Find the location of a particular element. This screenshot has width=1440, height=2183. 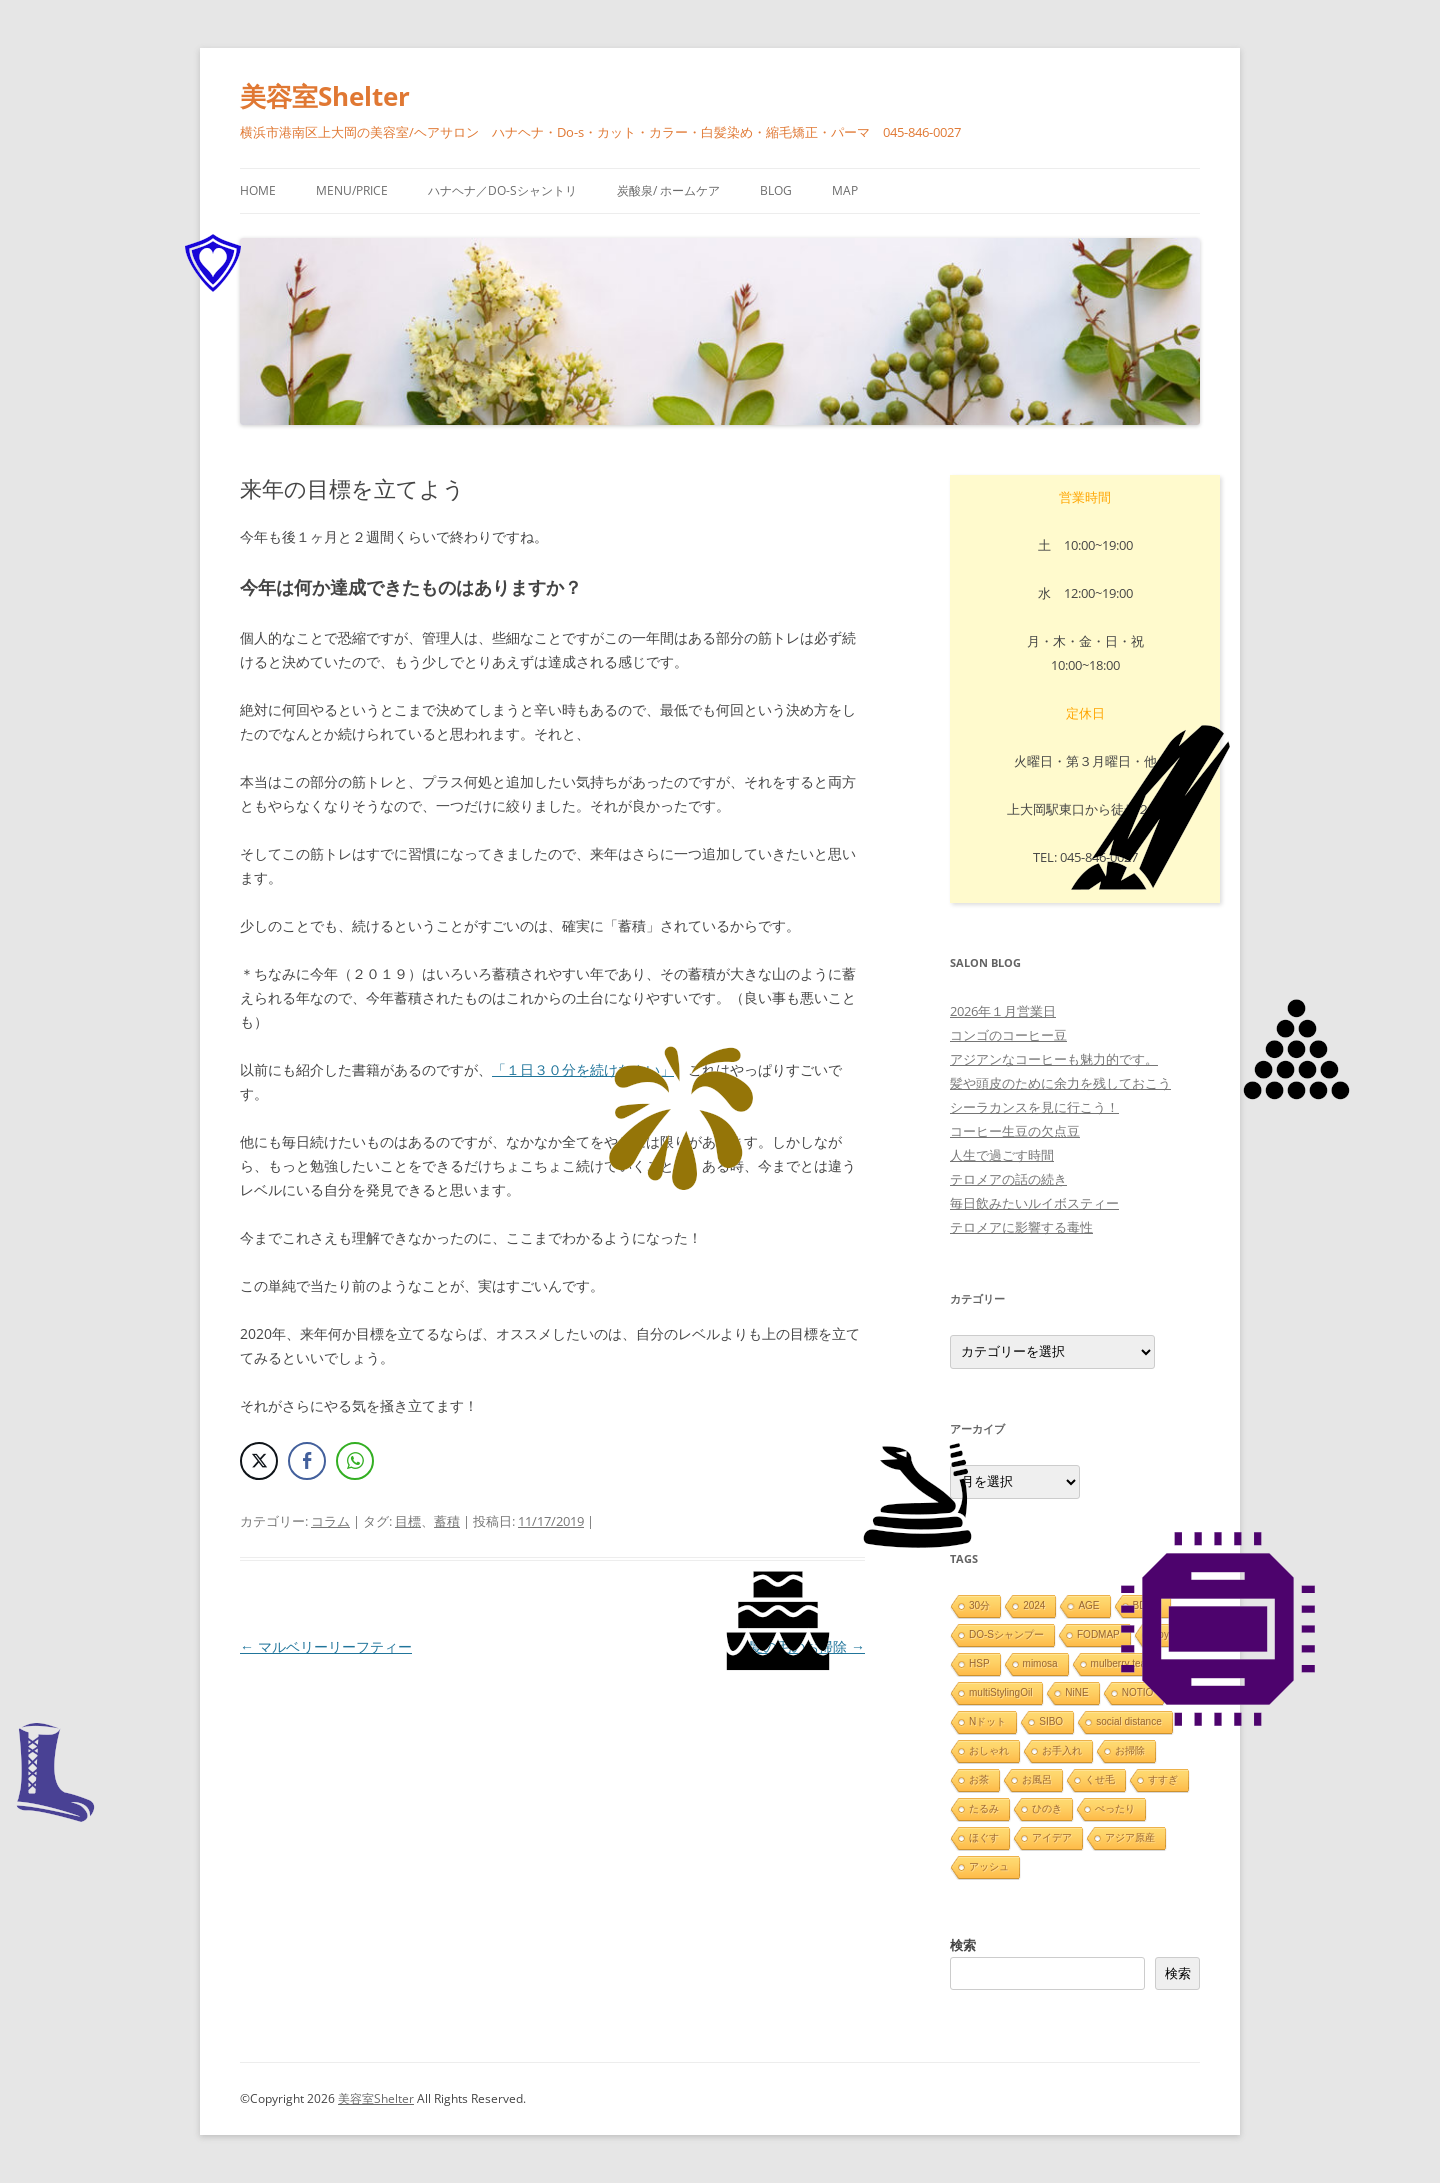

indicates danger or hazard warning is located at coordinates (917, 1495).